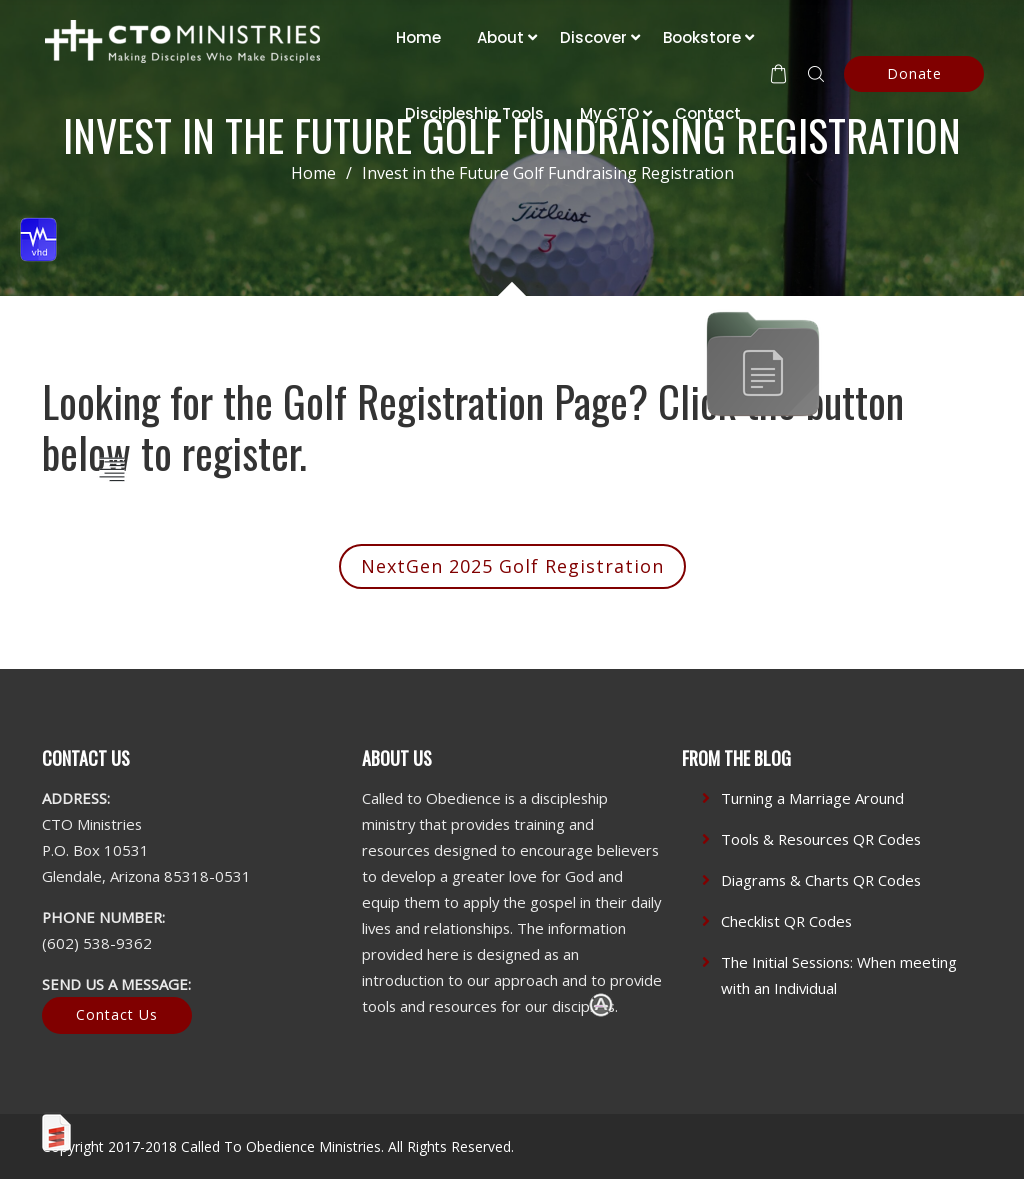 The width and height of the screenshot is (1024, 1179). I want to click on align text to the right margin, so click(112, 470).